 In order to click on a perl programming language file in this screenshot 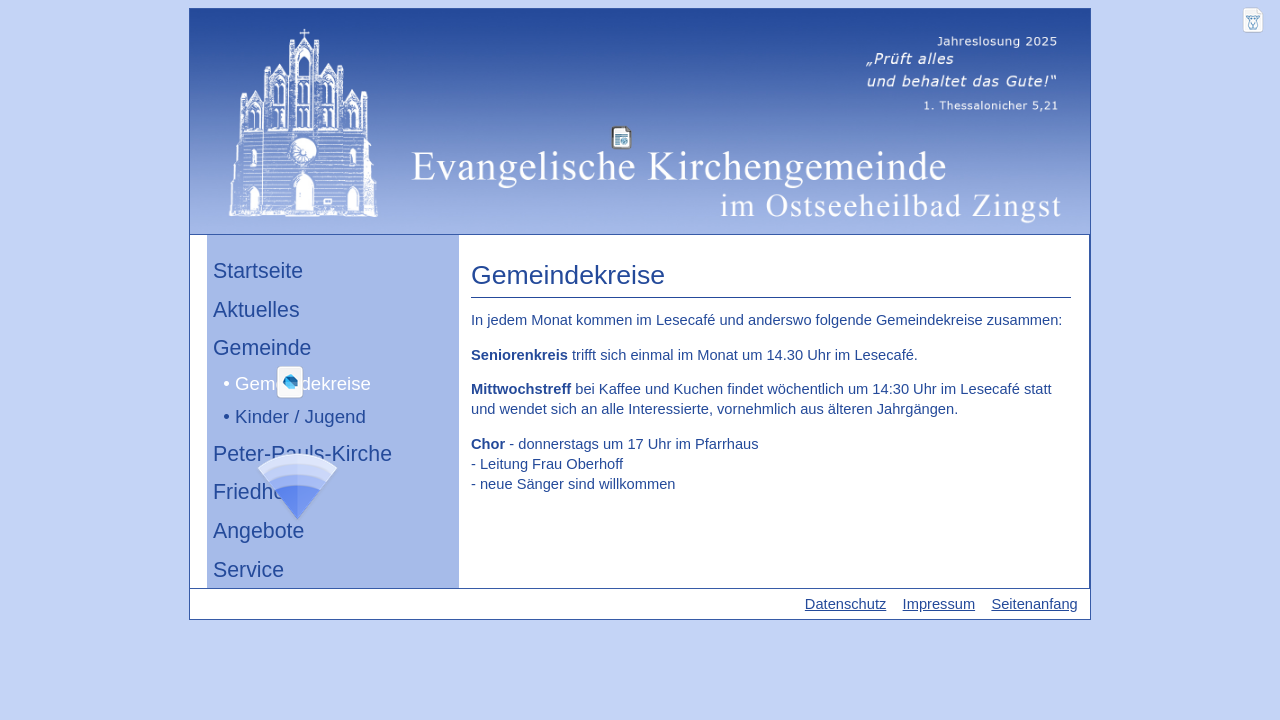, I will do `click(1253, 20)`.